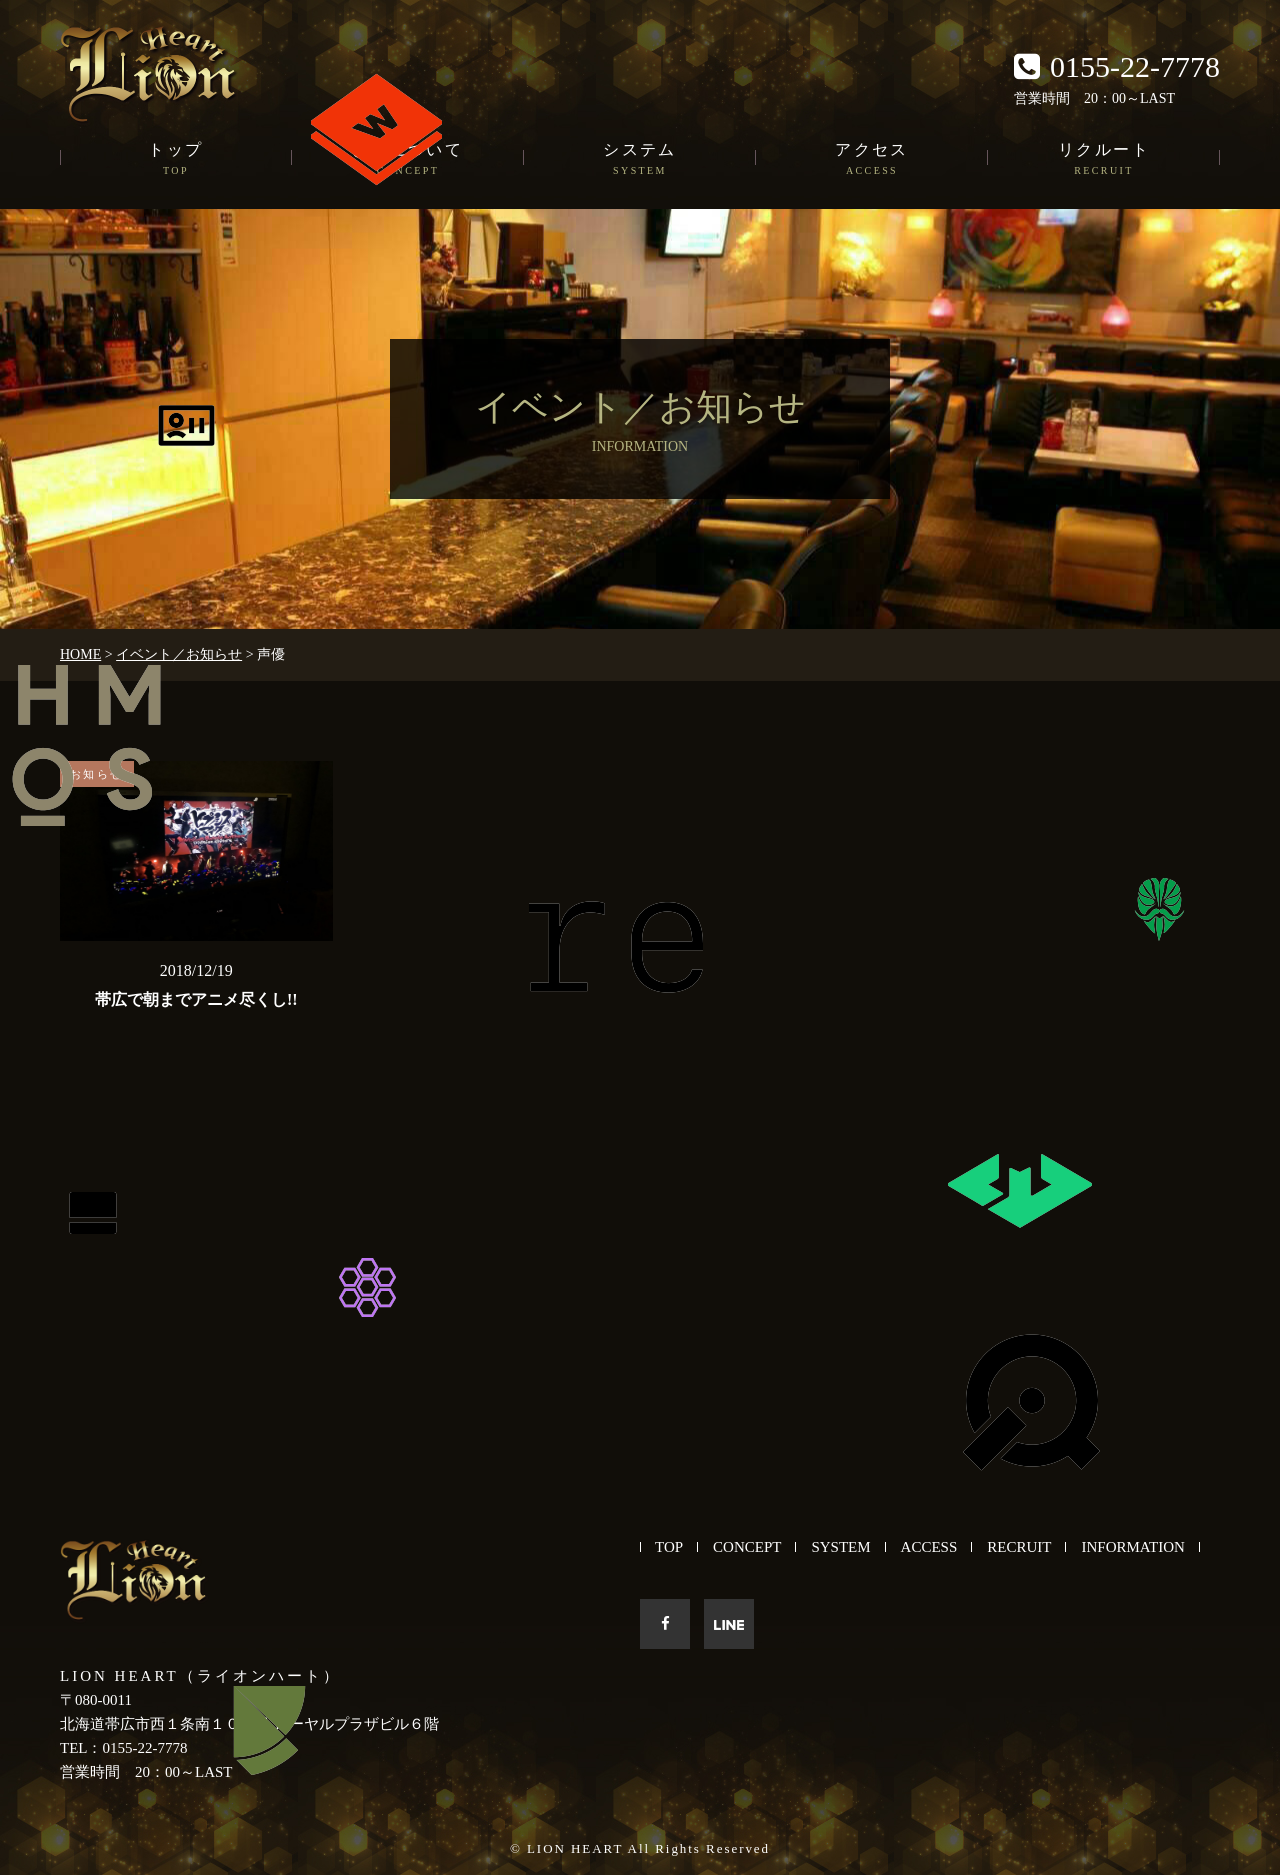  I want to click on open Poetry package manager, so click(269, 1730).